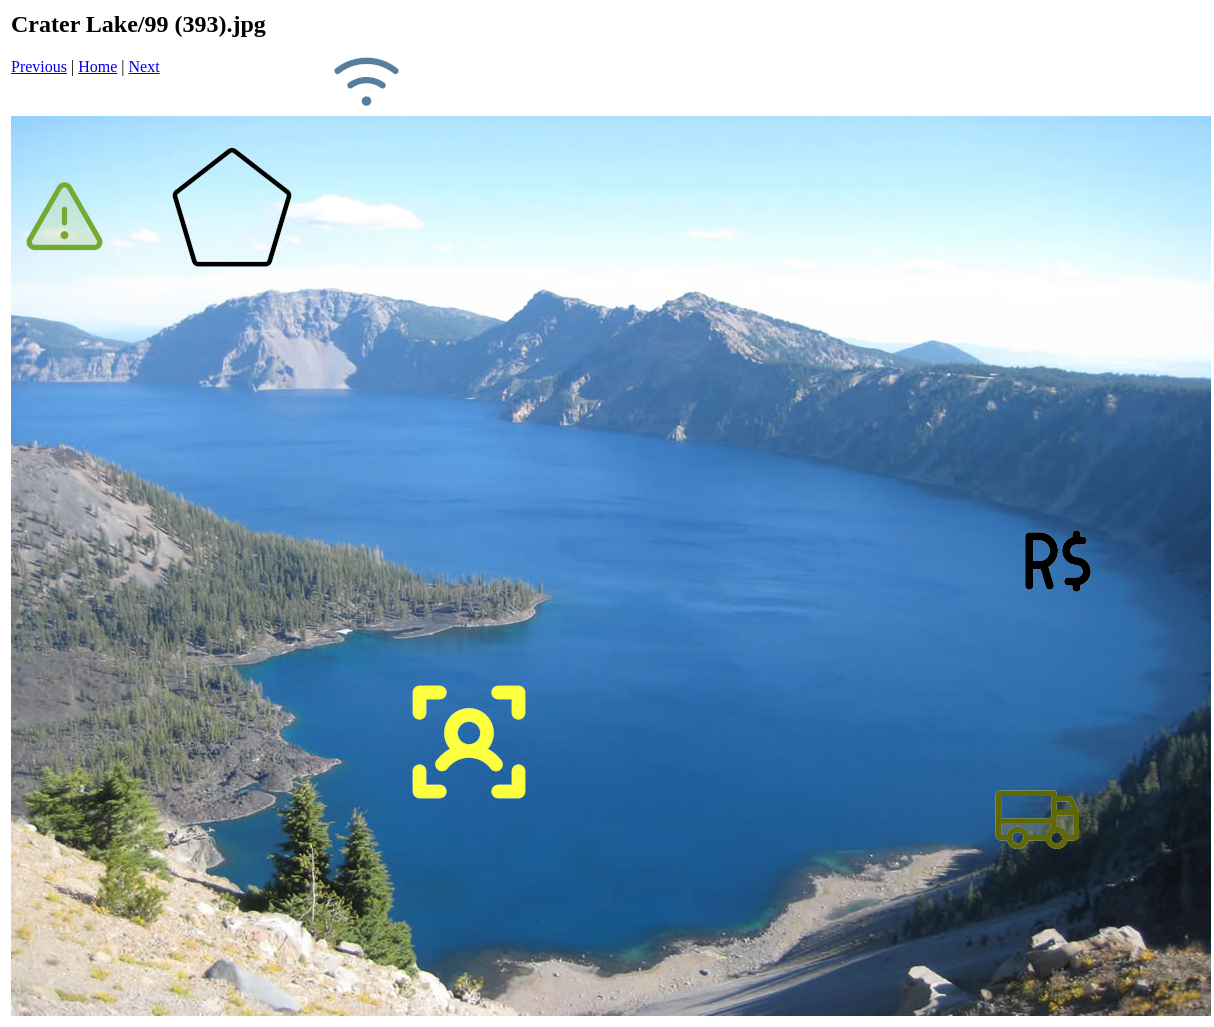  What do you see at coordinates (1034, 815) in the screenshot?
I see `track your delivery status` at bounding box center [1034, 815].